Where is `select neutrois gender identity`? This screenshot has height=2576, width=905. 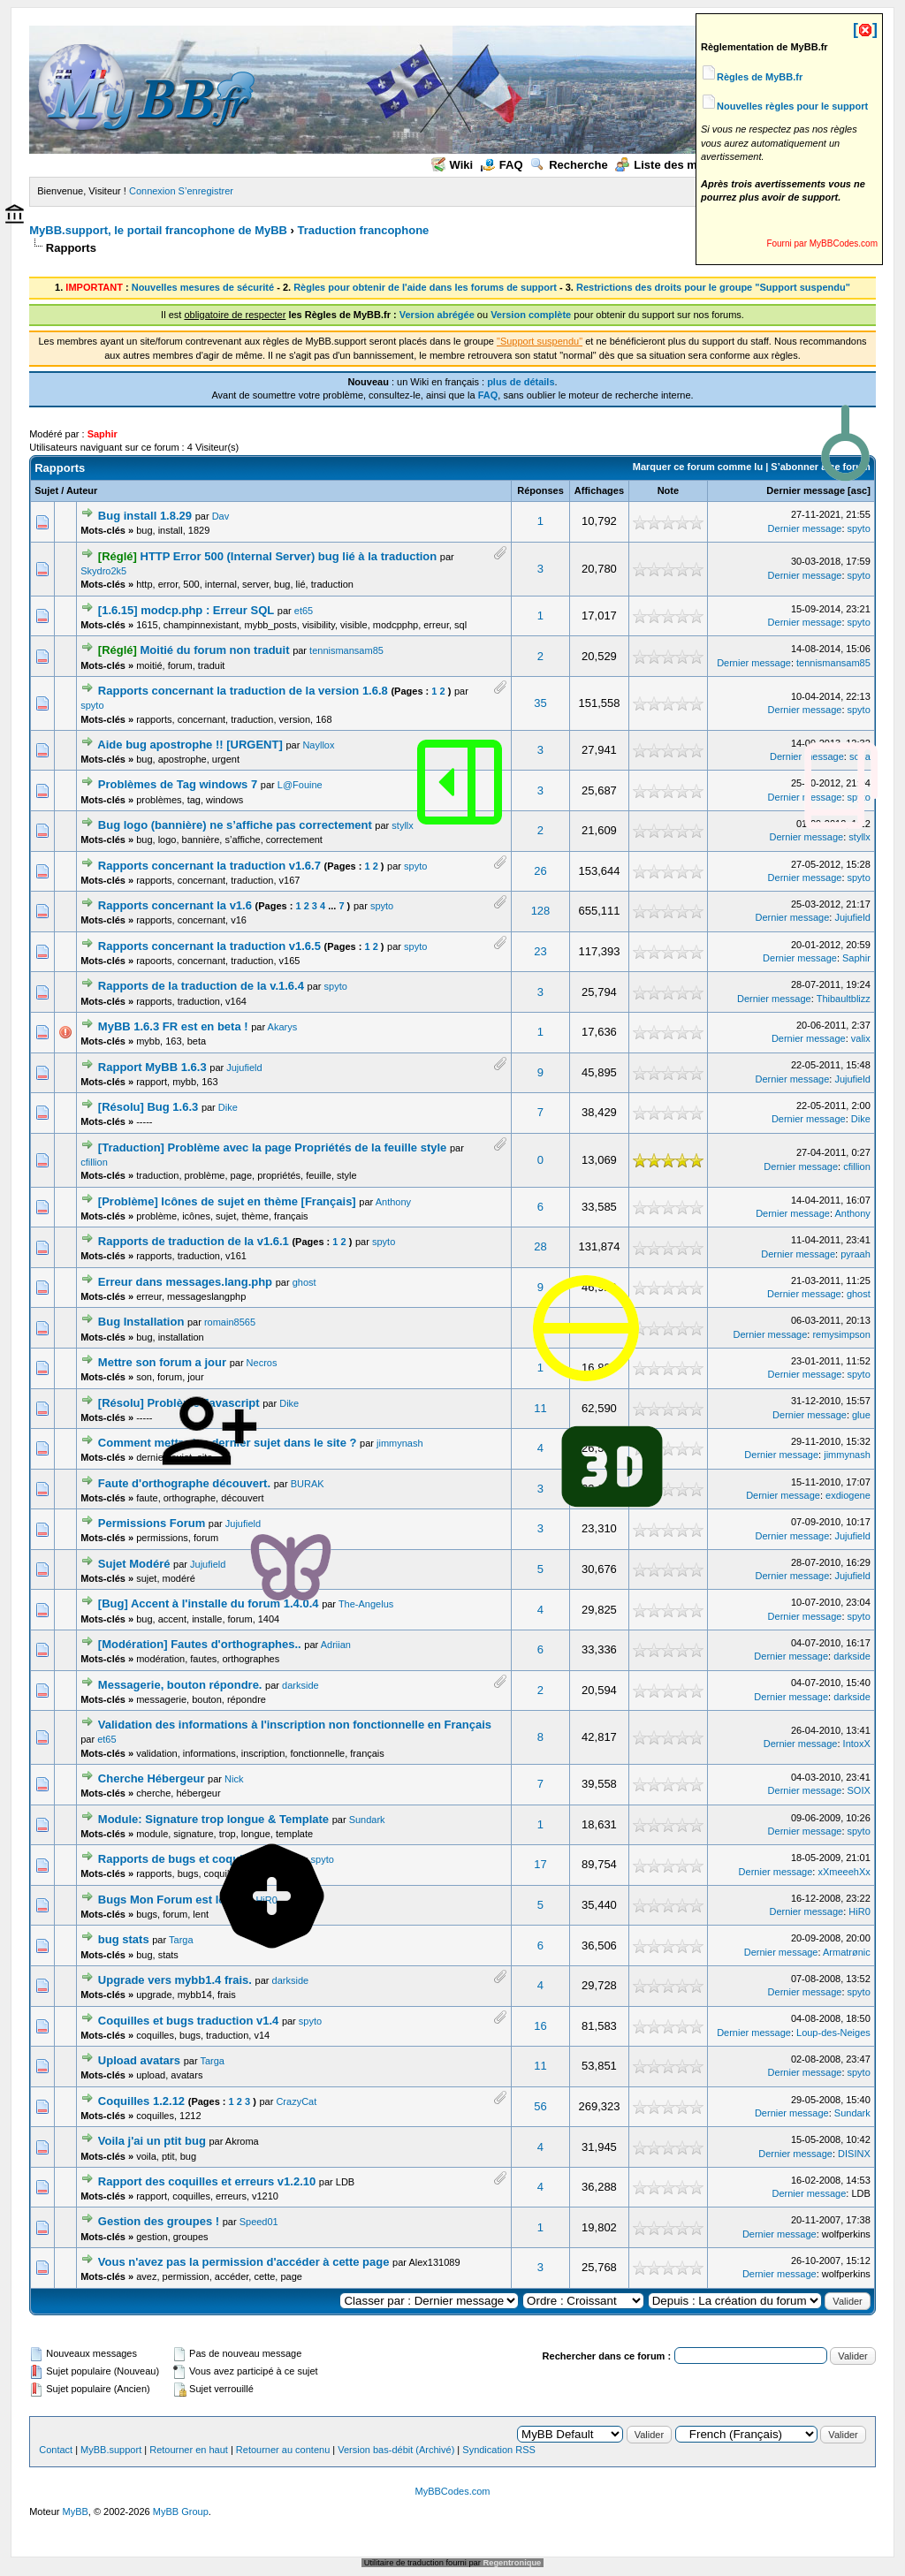 select neutrois gender identity is located at coordinates (845, 445).